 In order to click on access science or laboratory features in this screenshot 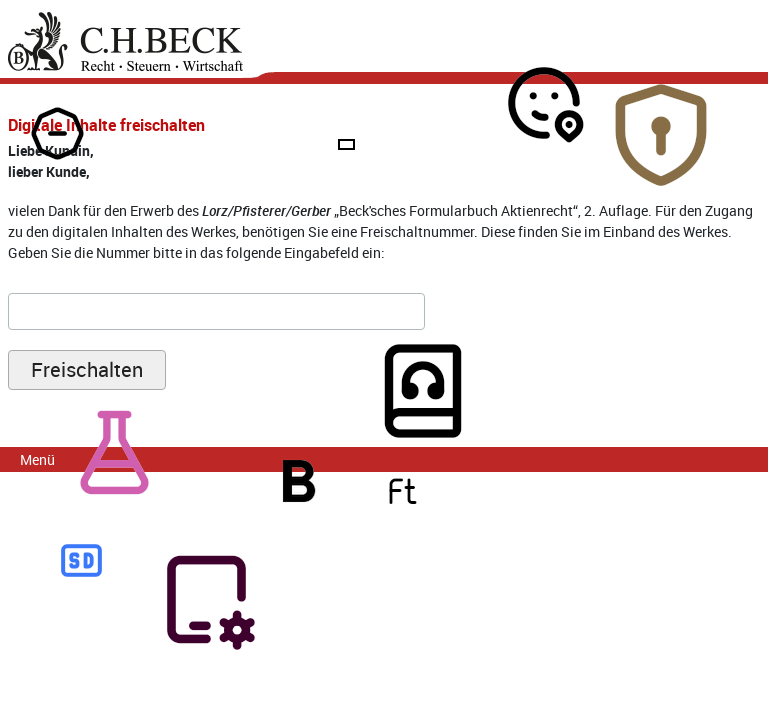, I will do `click(114, 452)`.